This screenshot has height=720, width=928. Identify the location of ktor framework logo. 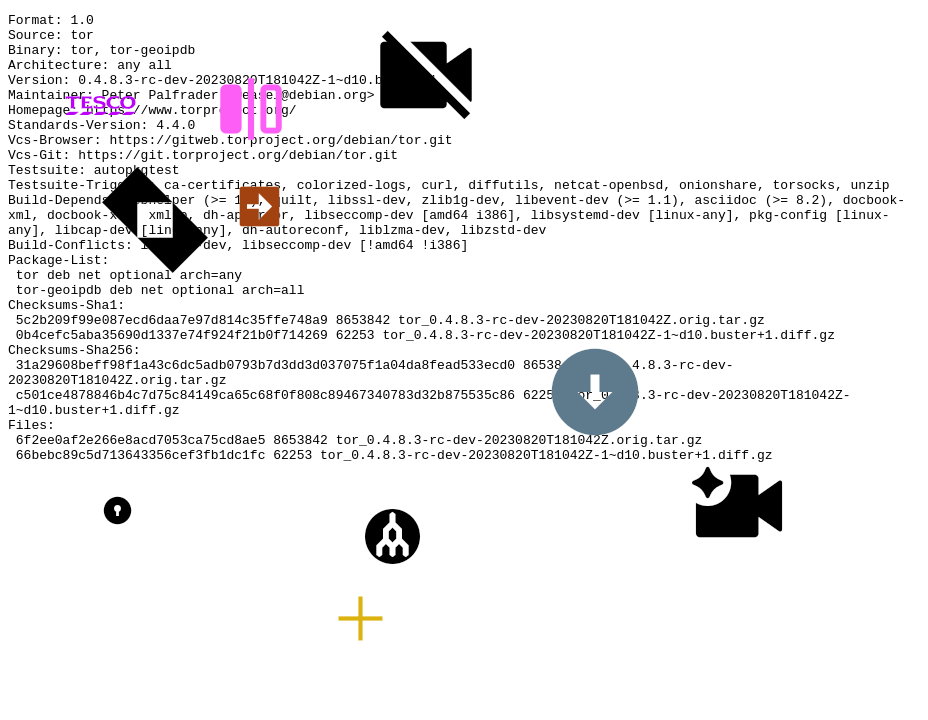
(155, 220).